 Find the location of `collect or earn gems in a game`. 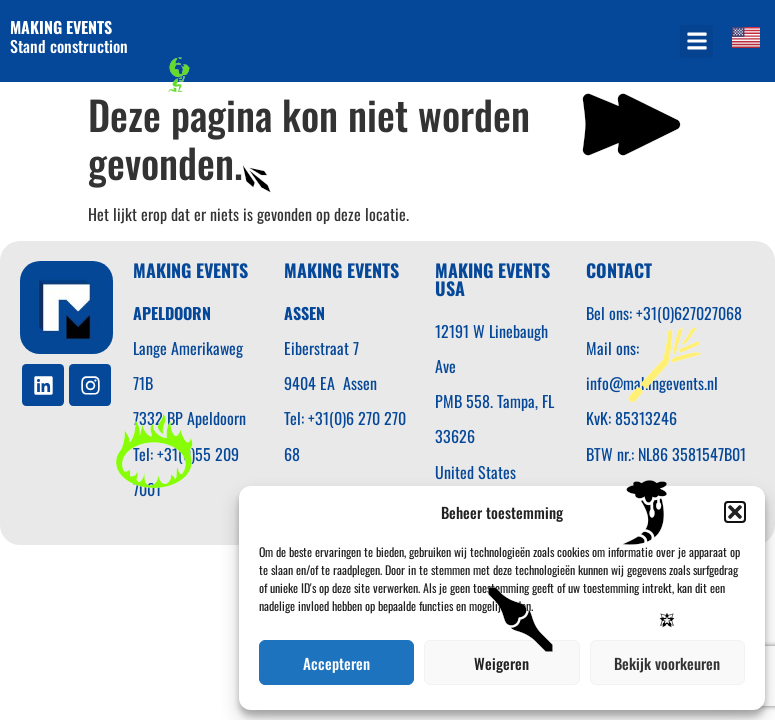

collect or earn gems in a game is located at coordinates (256, 178).